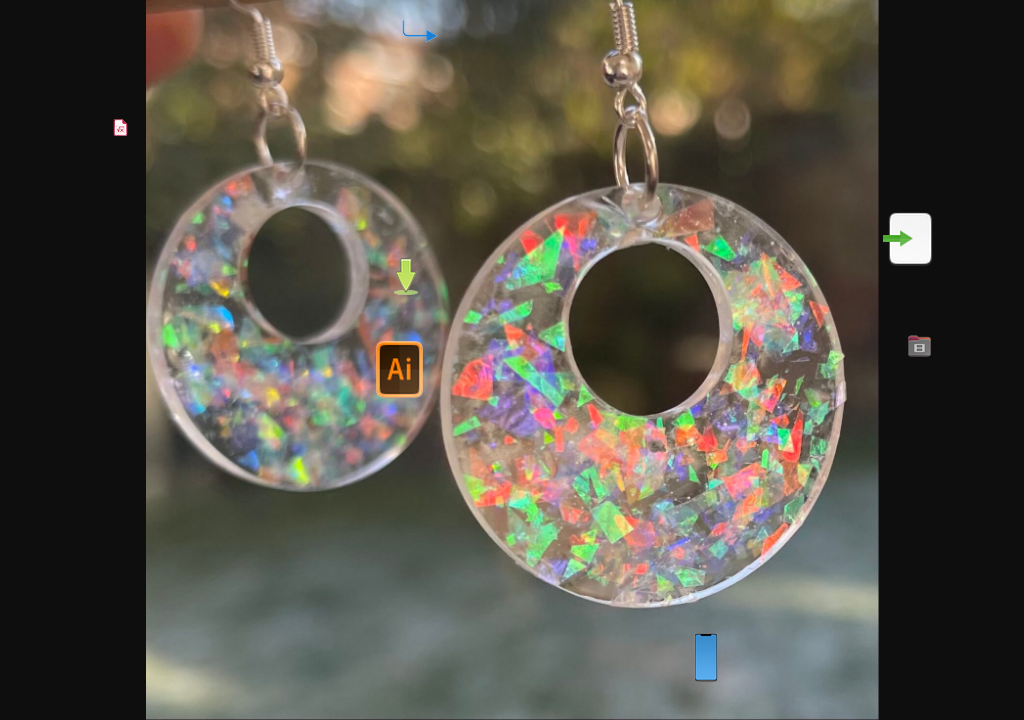 The image size is (1024, 720). Describe the element at coordinates (120, 127) in the screenshot. I see `libreoffice math formula template file` at that location.